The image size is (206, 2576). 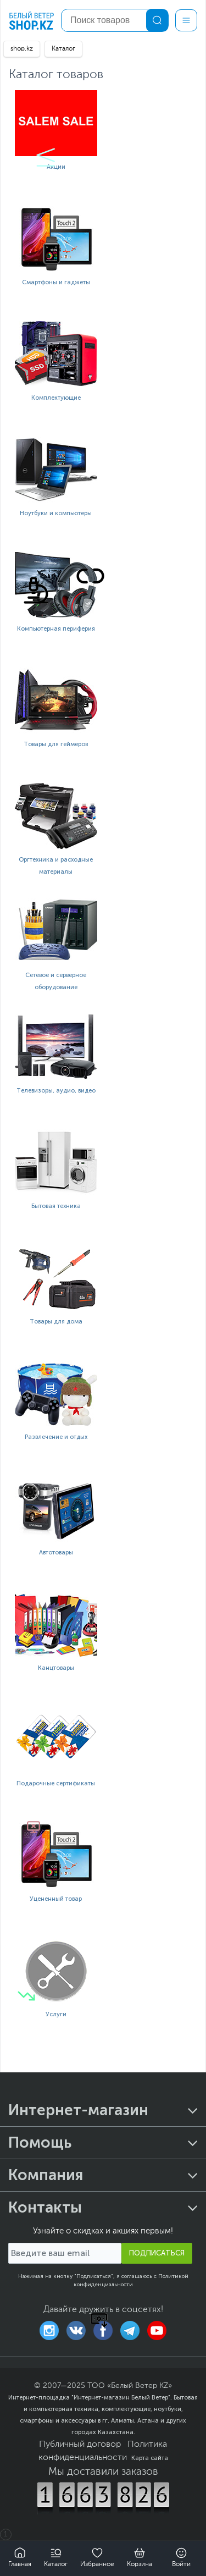 I want to click on indicates a declining trend or decrease in value, so click(x=26, y=1996).